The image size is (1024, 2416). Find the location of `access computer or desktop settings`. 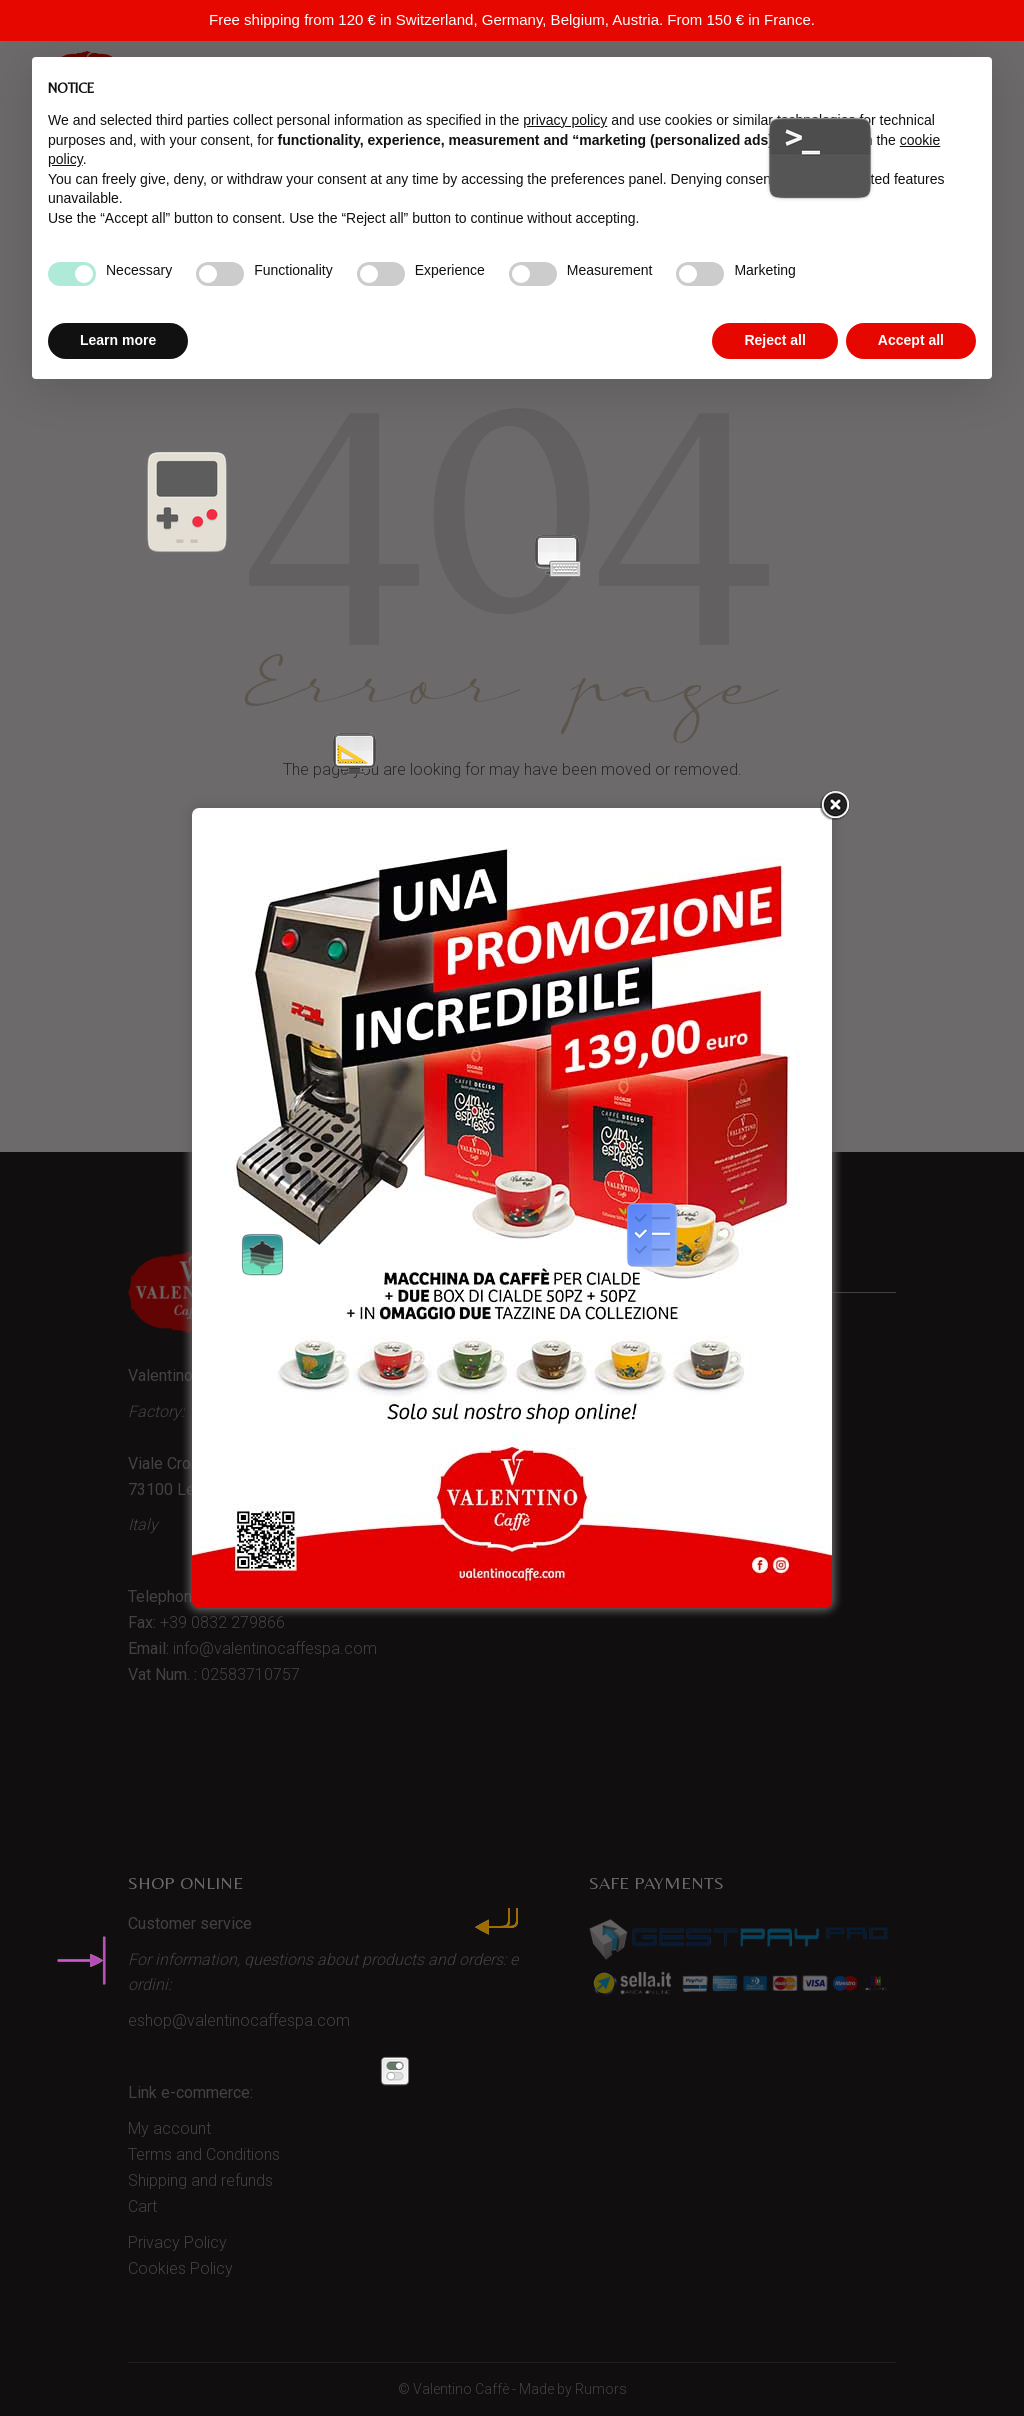

access computer or desktop settings is located at coordinates (558, 556).